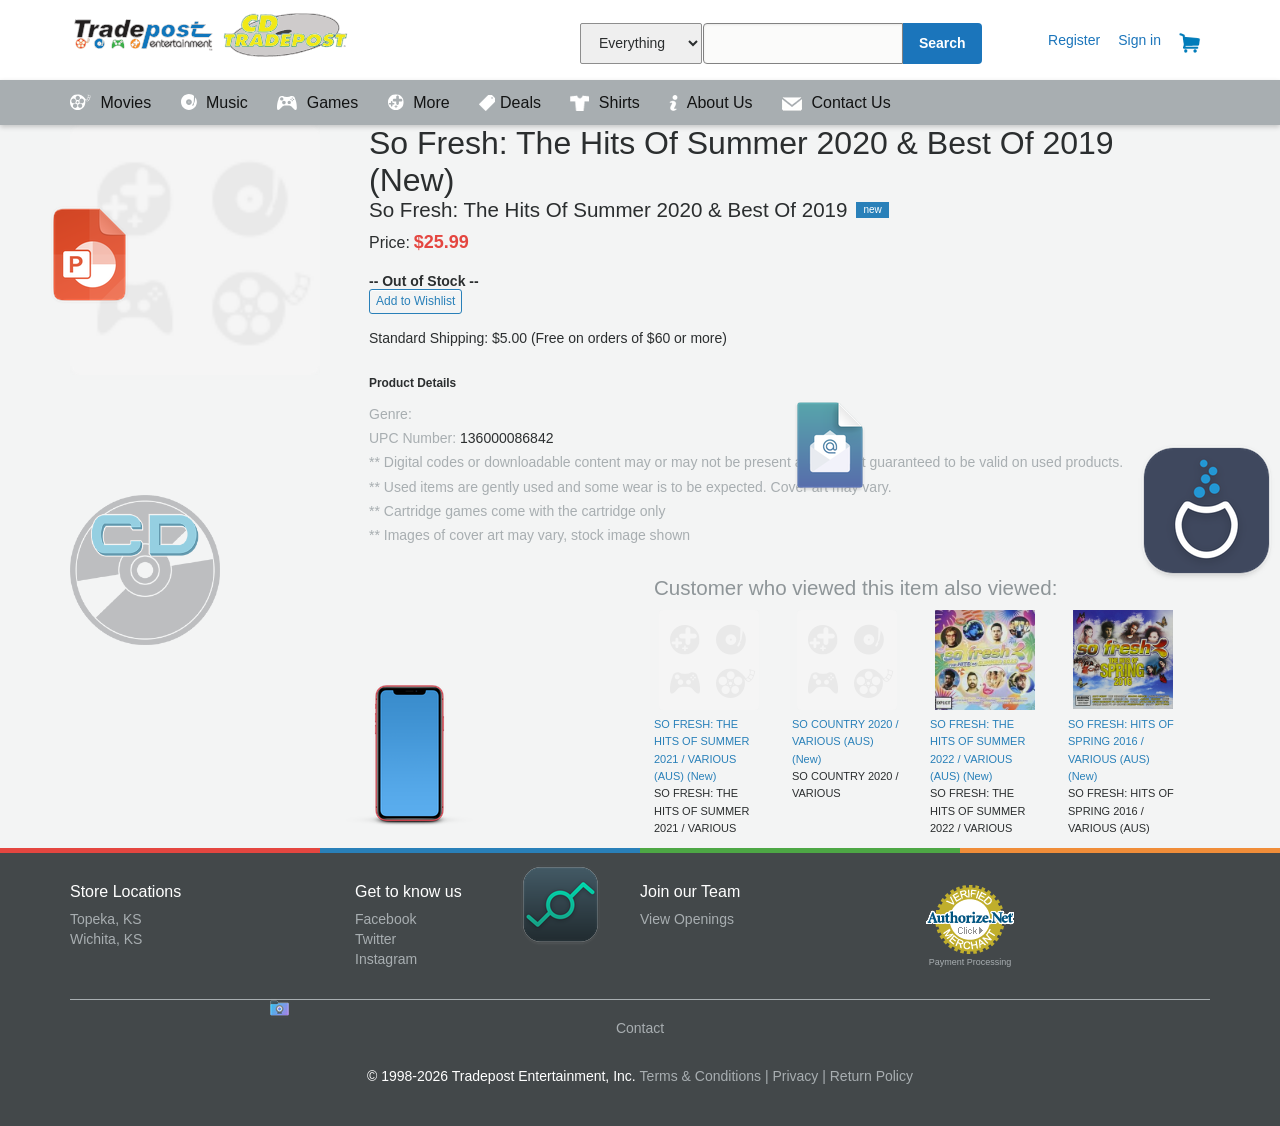 This screenshot has width=1280, height=1126. I want to click on open mageia linux distribution app, so click(1206, 510).